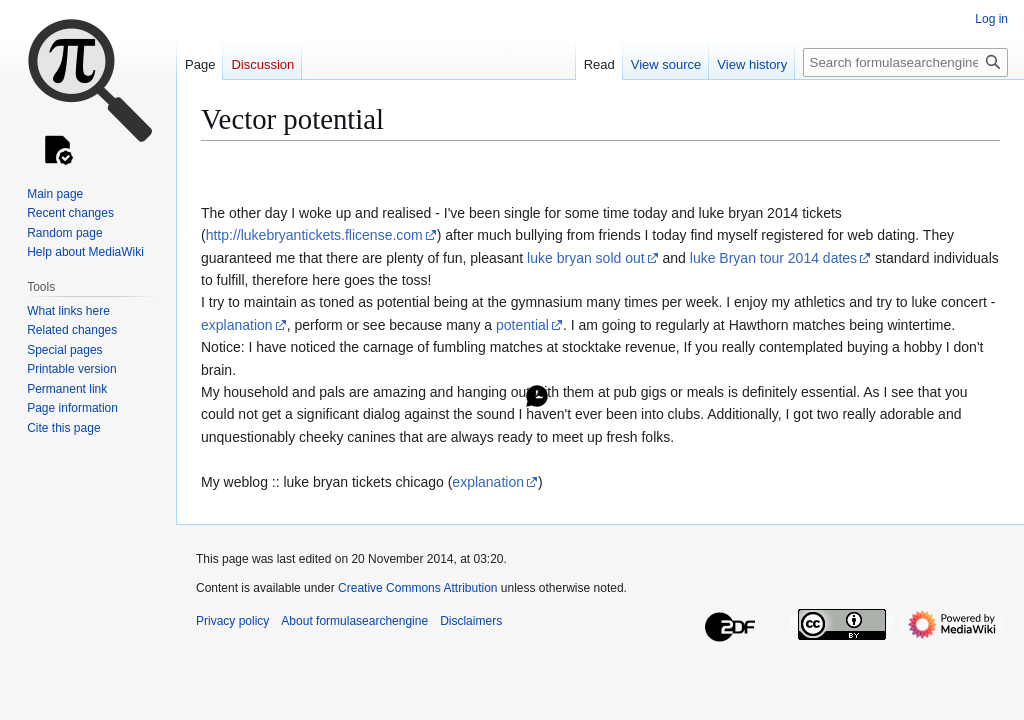 The height and width of the screenshot is (720, 1024). Describe the element at coordinates (730, 627) in the screenshot. I see `ZDF German television network logo` at that location.